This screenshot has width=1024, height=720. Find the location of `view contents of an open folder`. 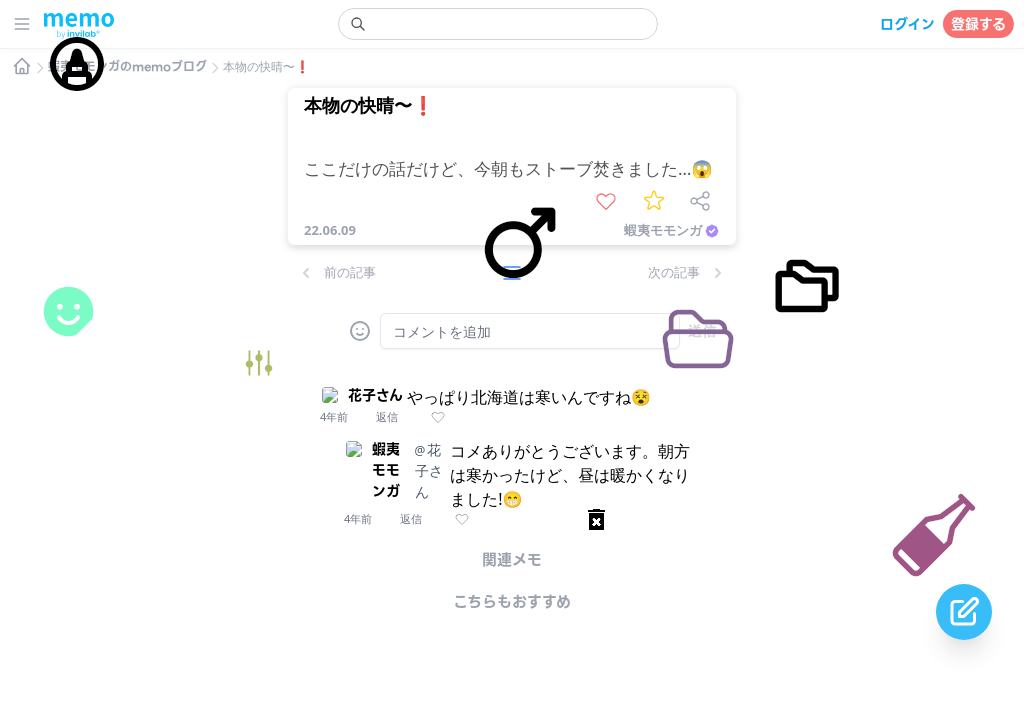

view contents of an open folder is located at coordinates (698, 339).